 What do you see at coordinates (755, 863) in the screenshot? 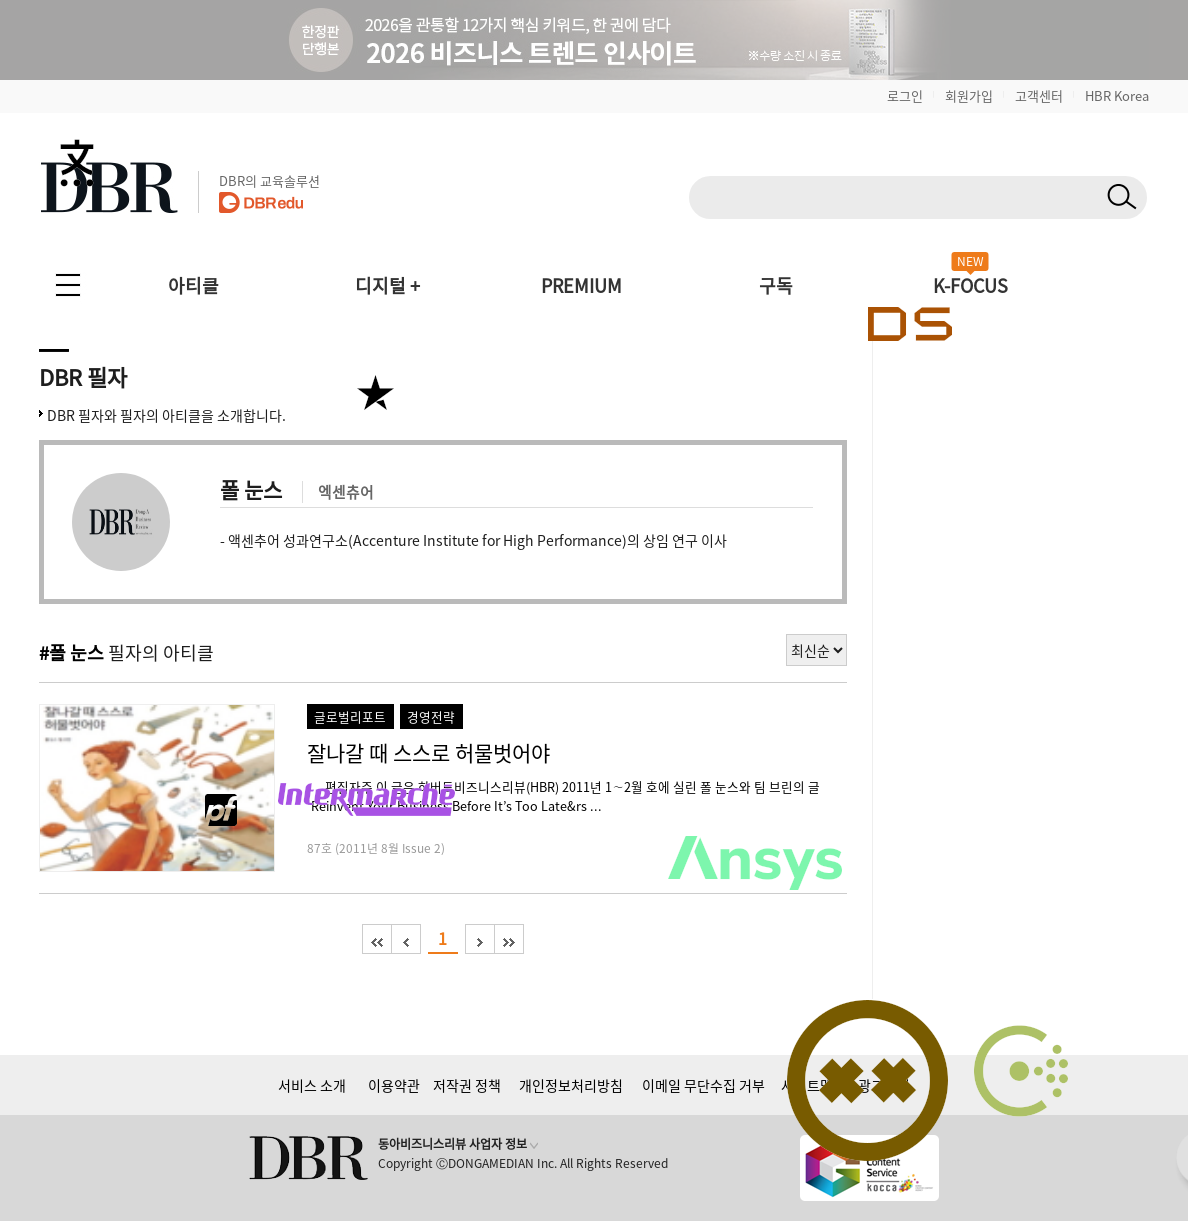
I see `ansys engineering simulation software logo` at bounding box center [755, 863].